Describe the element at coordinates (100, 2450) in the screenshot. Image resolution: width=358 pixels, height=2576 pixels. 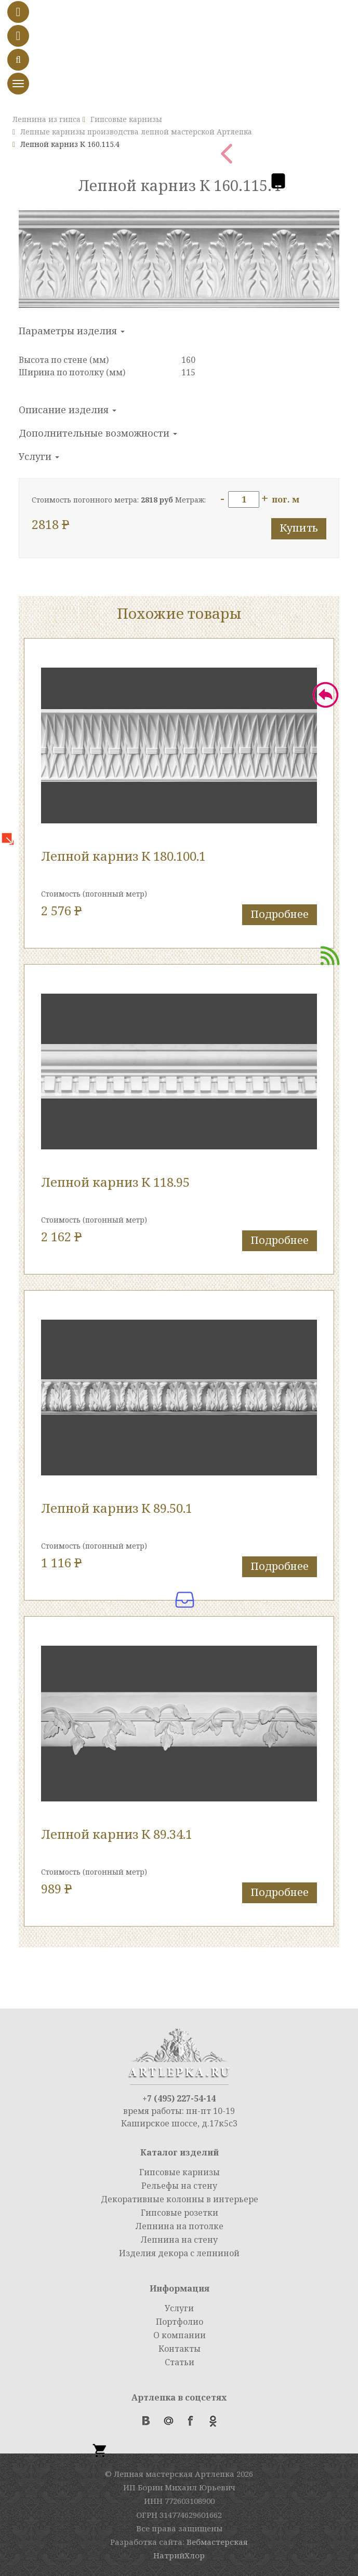
I see `view nearby grocery stores` at that location.